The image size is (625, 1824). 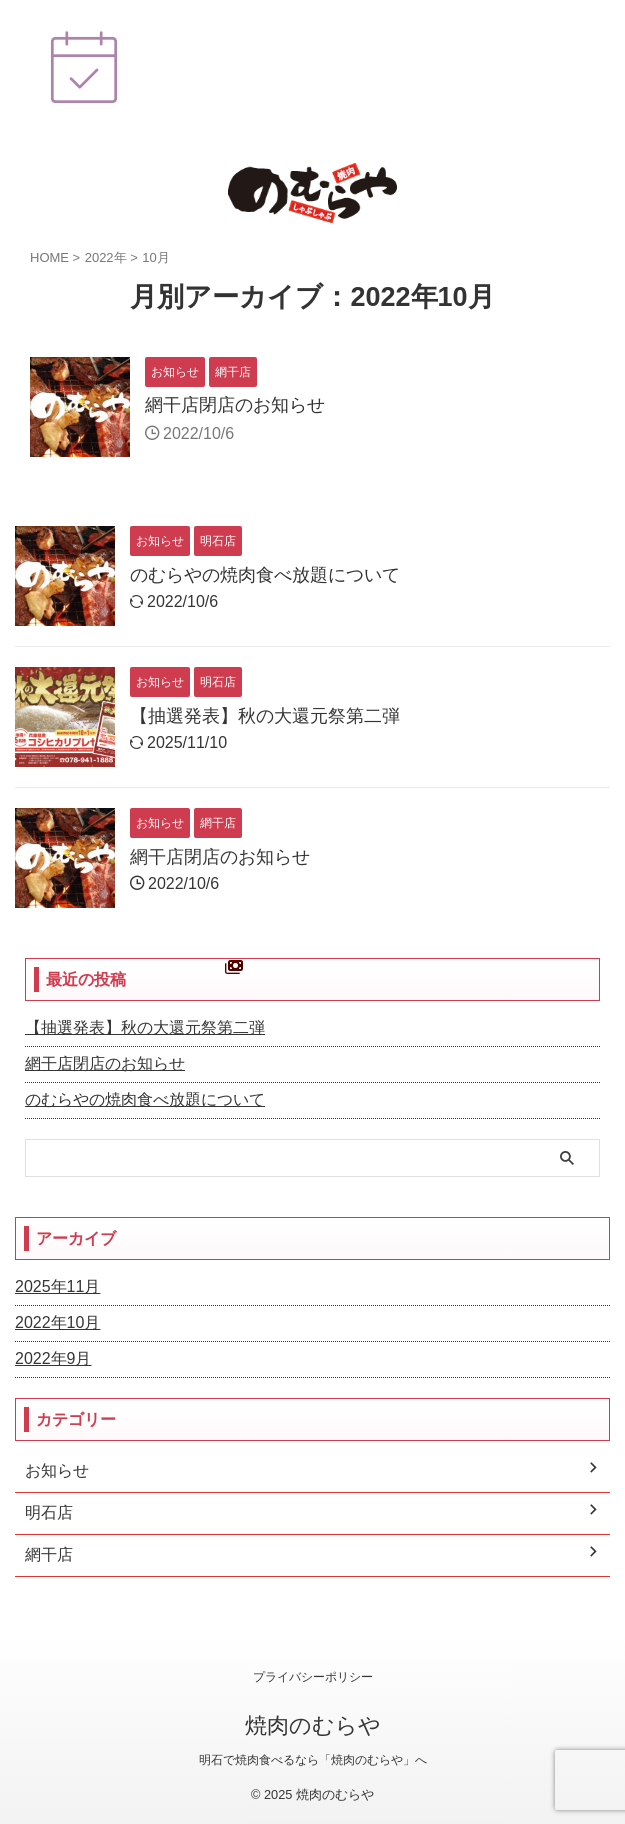 What do you see at coordinates (84, 70) in the screenshot?
I see `confirm or schedule an event` at bounding box center [84, 70].